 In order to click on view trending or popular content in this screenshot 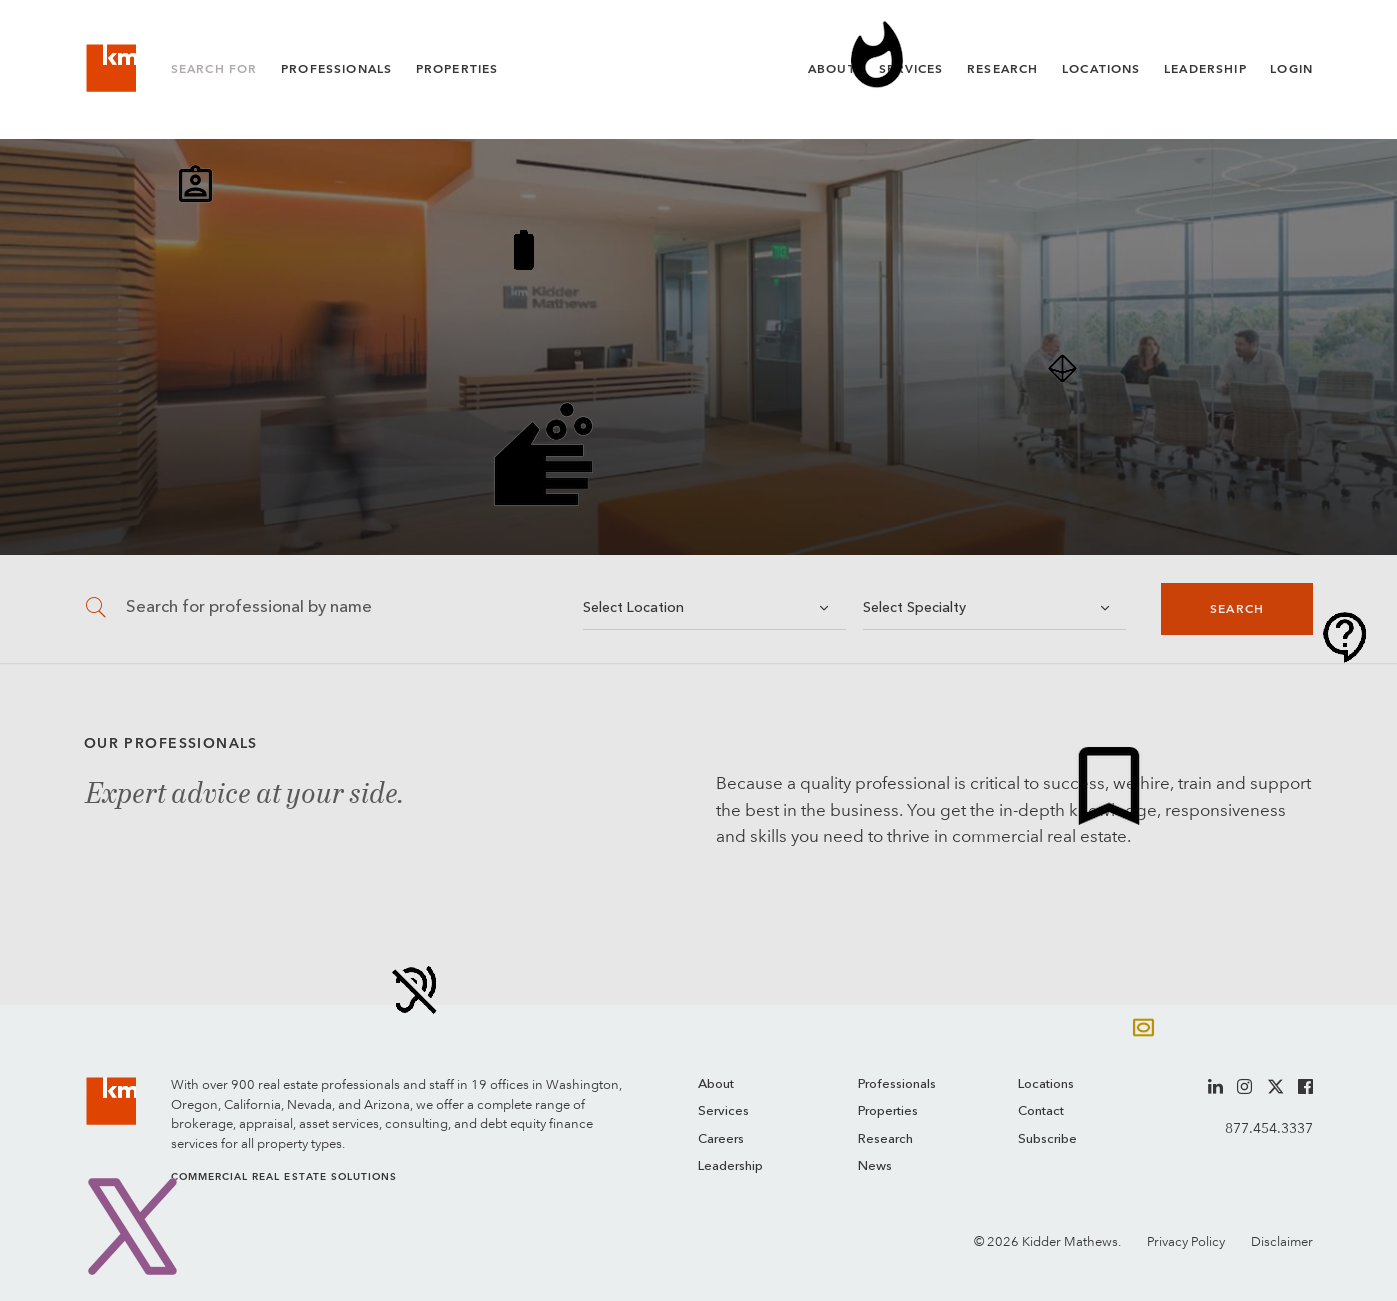, I will do `click(877, 55)`.